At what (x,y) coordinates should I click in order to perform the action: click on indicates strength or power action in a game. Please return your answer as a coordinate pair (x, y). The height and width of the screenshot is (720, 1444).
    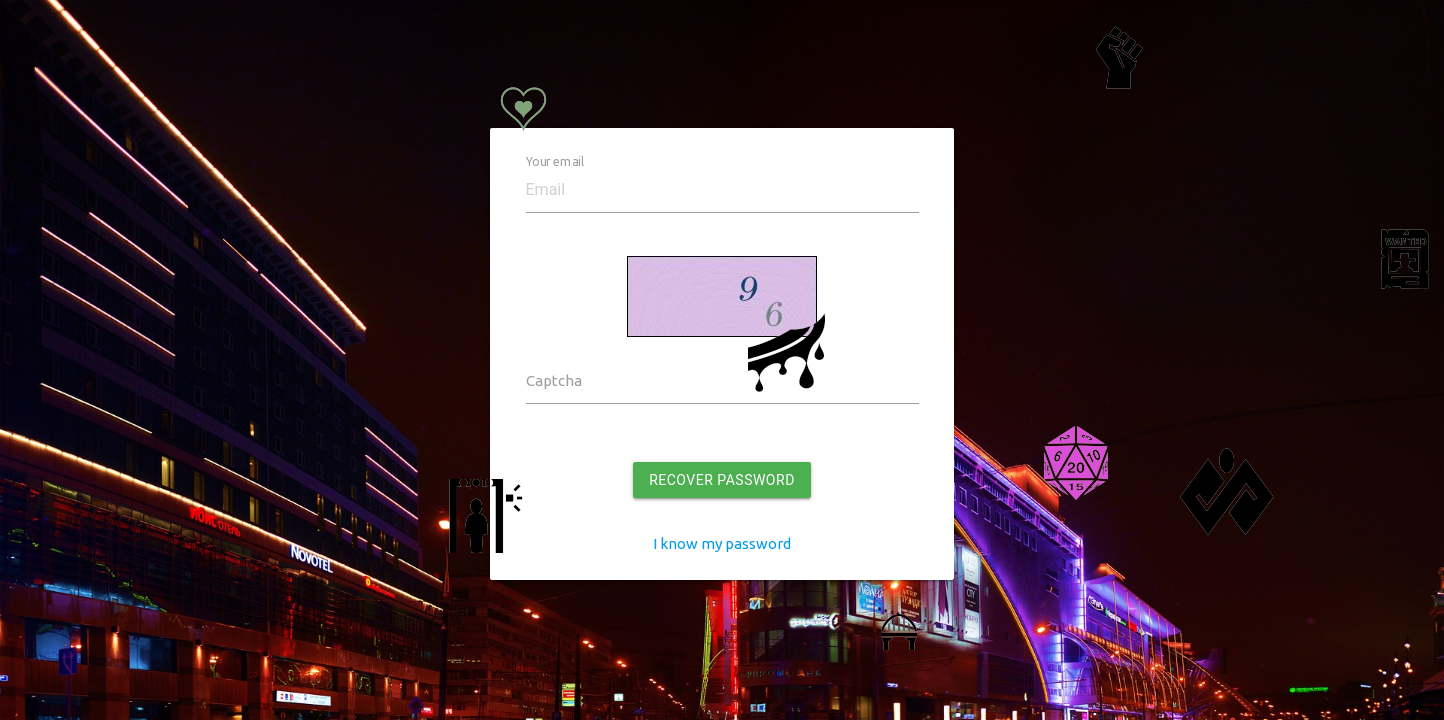
    Looking at the image, I should click on (1119, 57).